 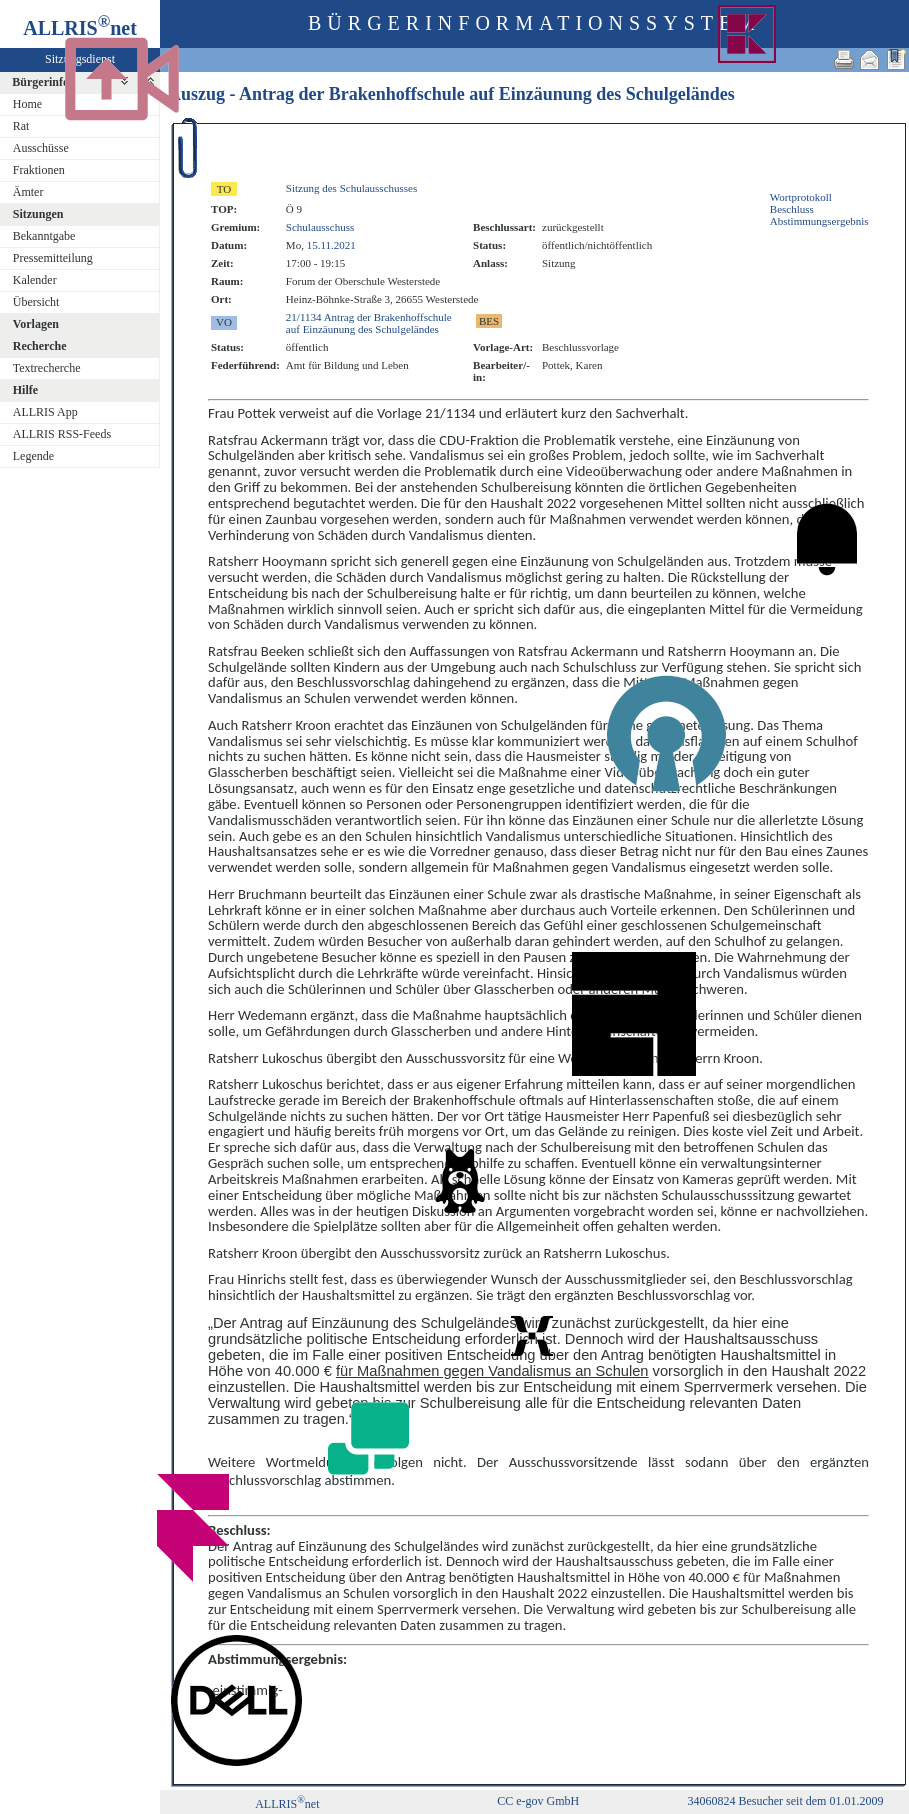 What do you see at coordinates (236, 1700) in the screenshot?
I see `dell brand or product identifier` at bounding box center [236, 1700].